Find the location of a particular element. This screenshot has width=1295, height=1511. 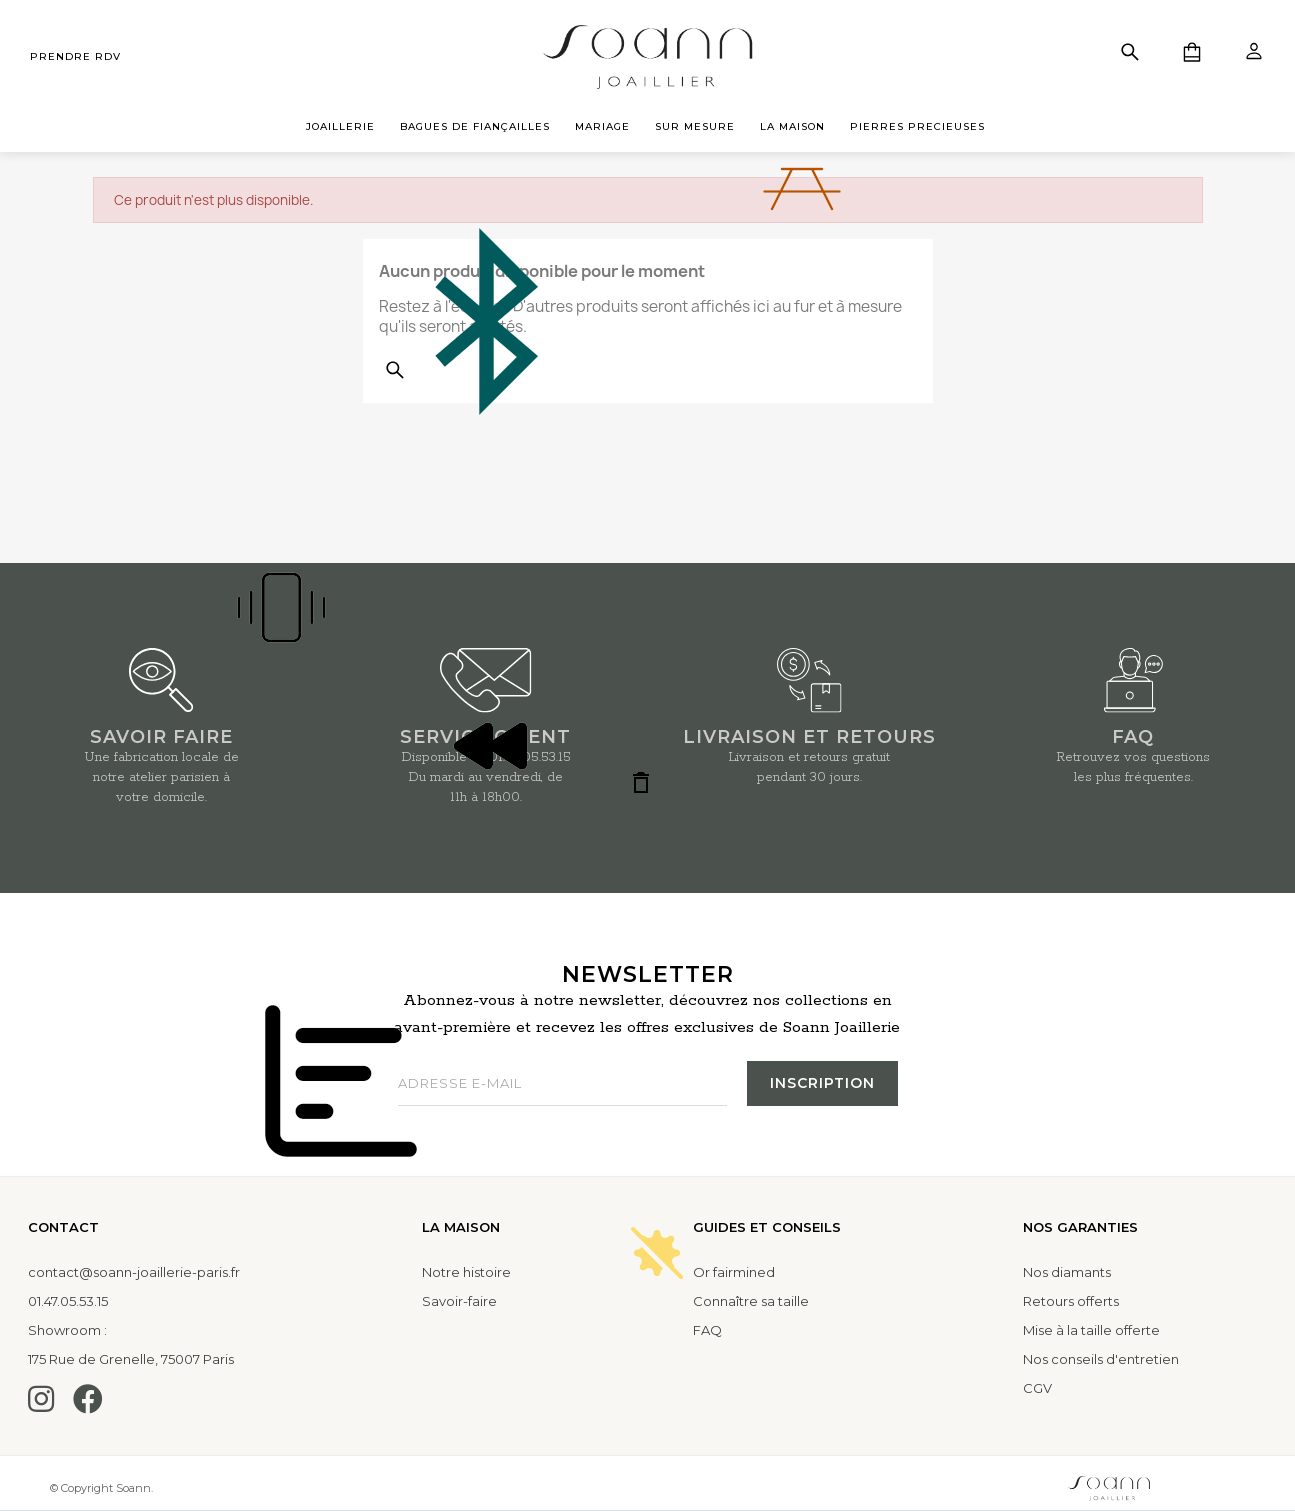

toggle vibration mode on your device is located at coordinates (281, 607).